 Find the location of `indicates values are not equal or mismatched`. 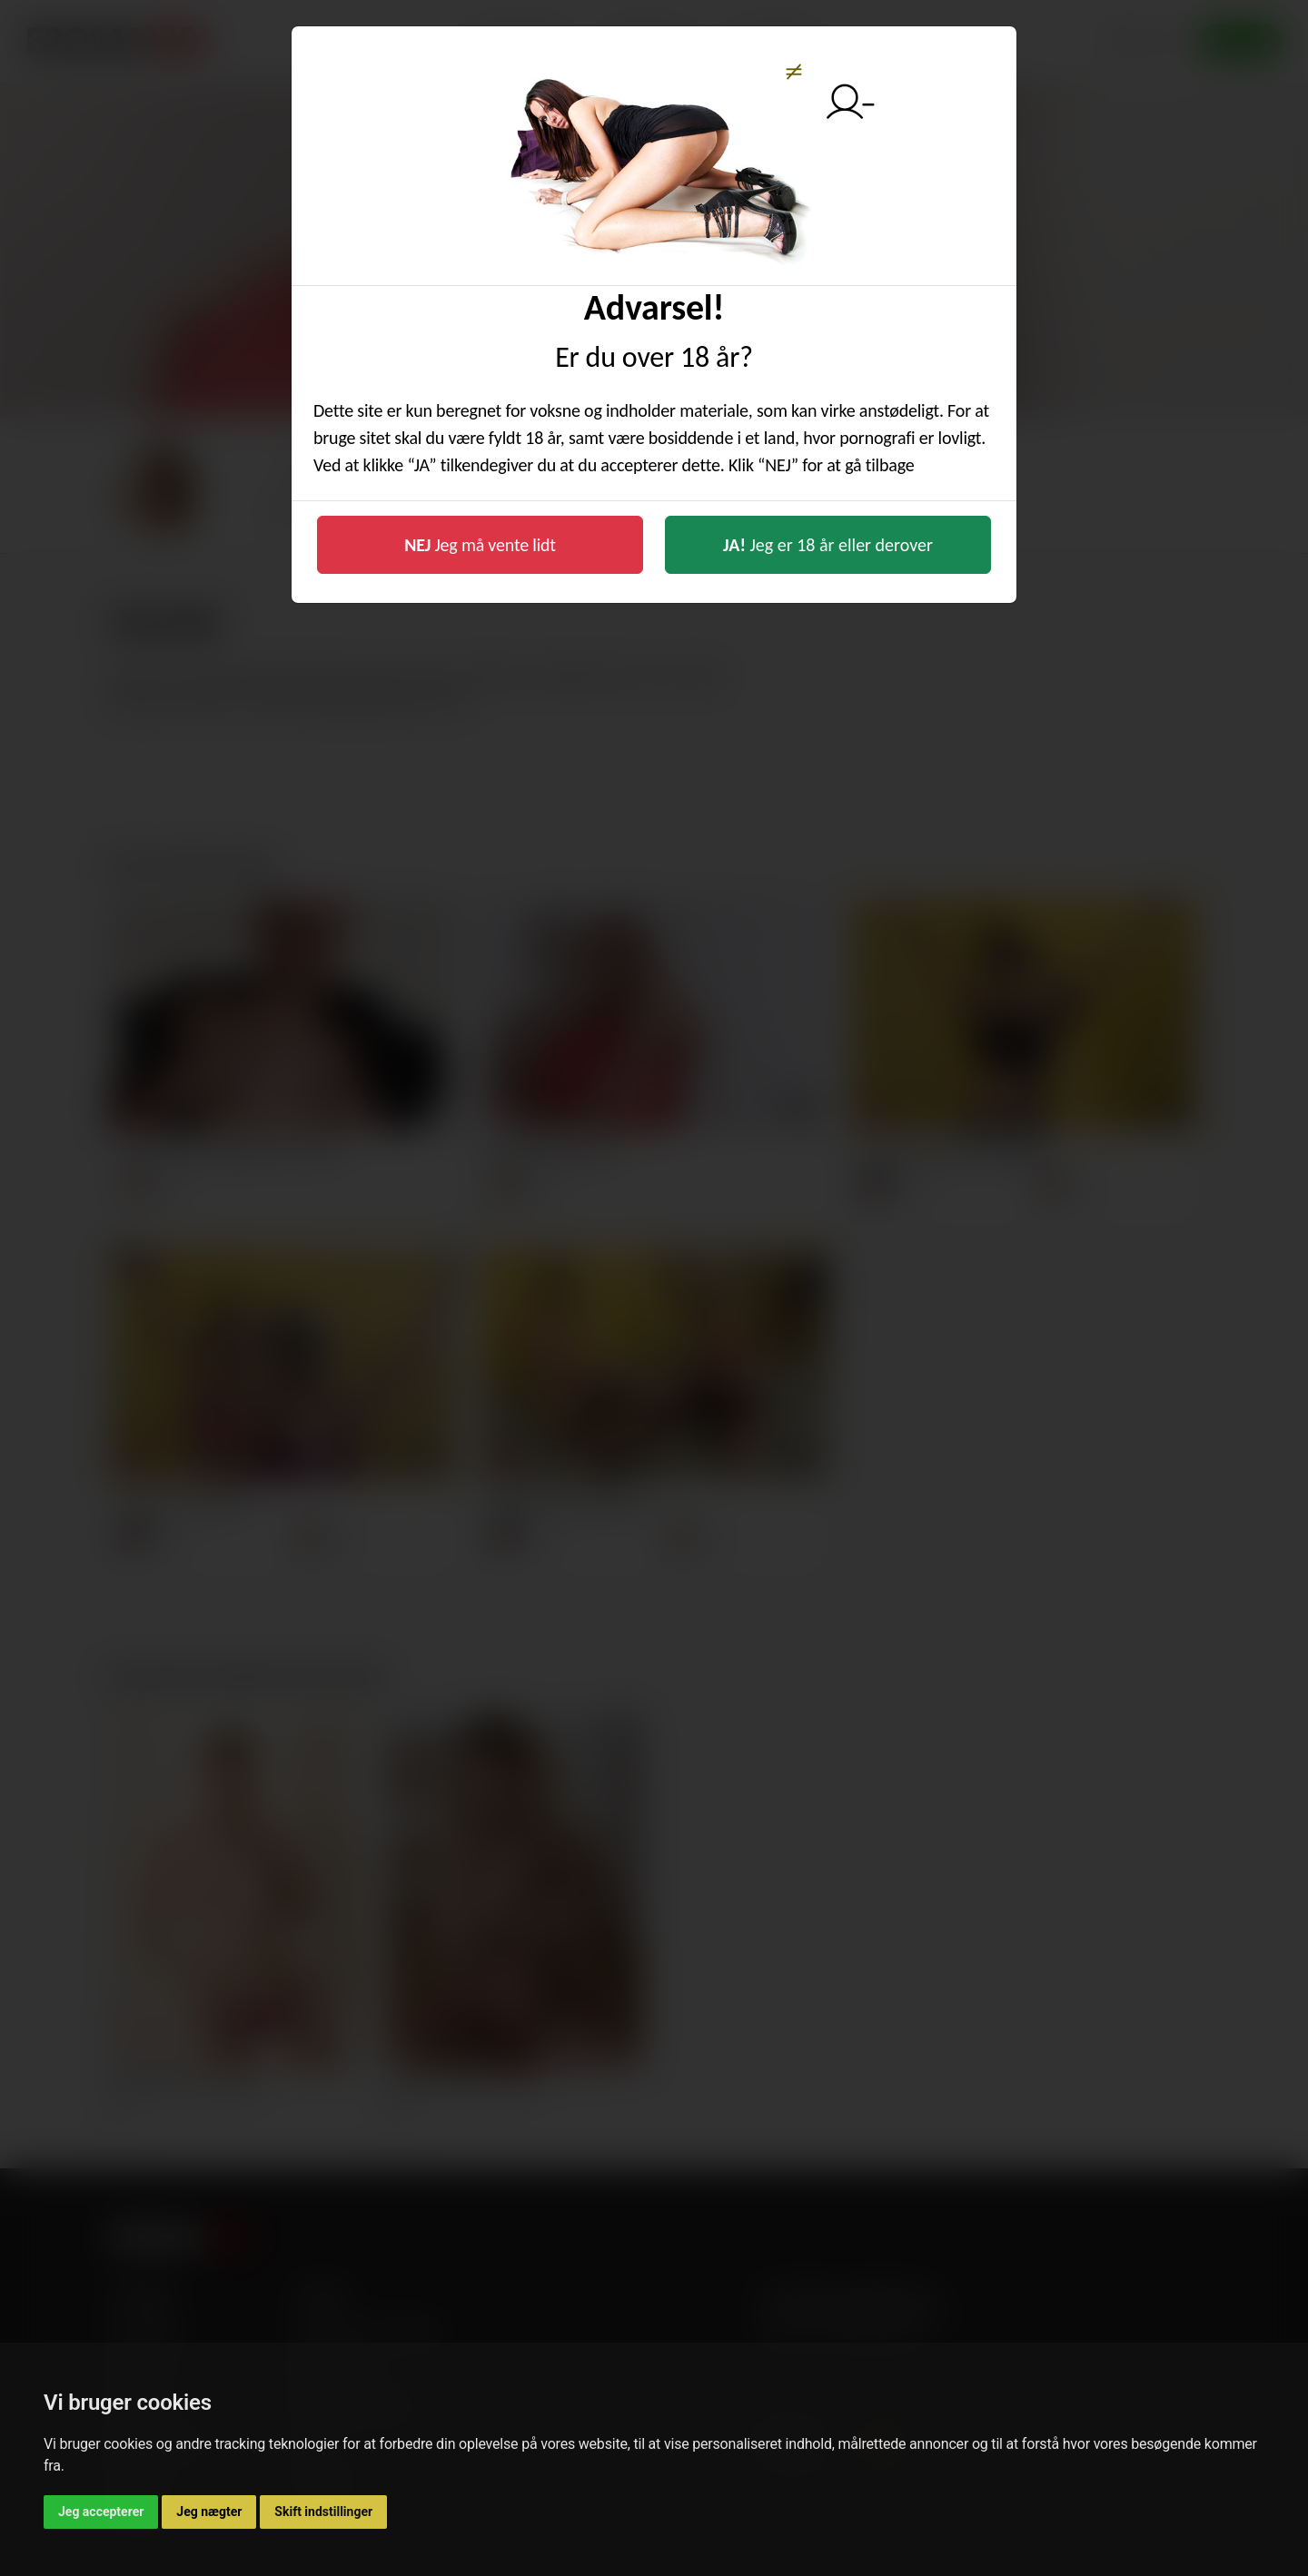

indicates values are not equal or mismatched is located at coordinates (794, 72).